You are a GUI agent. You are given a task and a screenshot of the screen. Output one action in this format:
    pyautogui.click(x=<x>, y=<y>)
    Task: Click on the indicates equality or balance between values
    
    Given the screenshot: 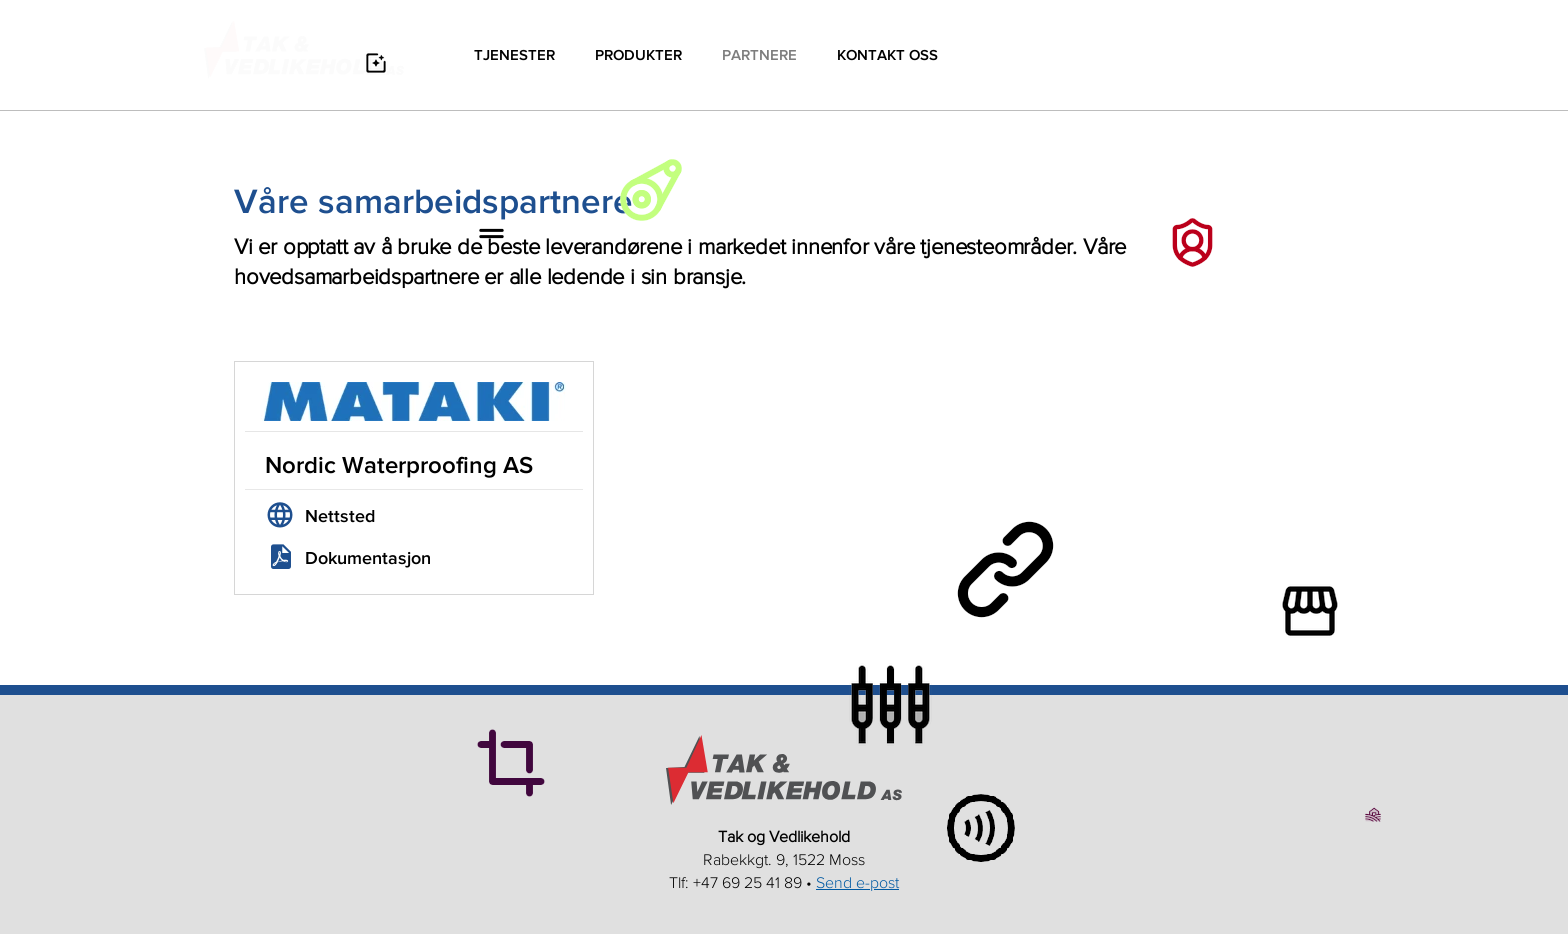 What is the action you would take?
    pyautogui.click(x=491, y=233)
    